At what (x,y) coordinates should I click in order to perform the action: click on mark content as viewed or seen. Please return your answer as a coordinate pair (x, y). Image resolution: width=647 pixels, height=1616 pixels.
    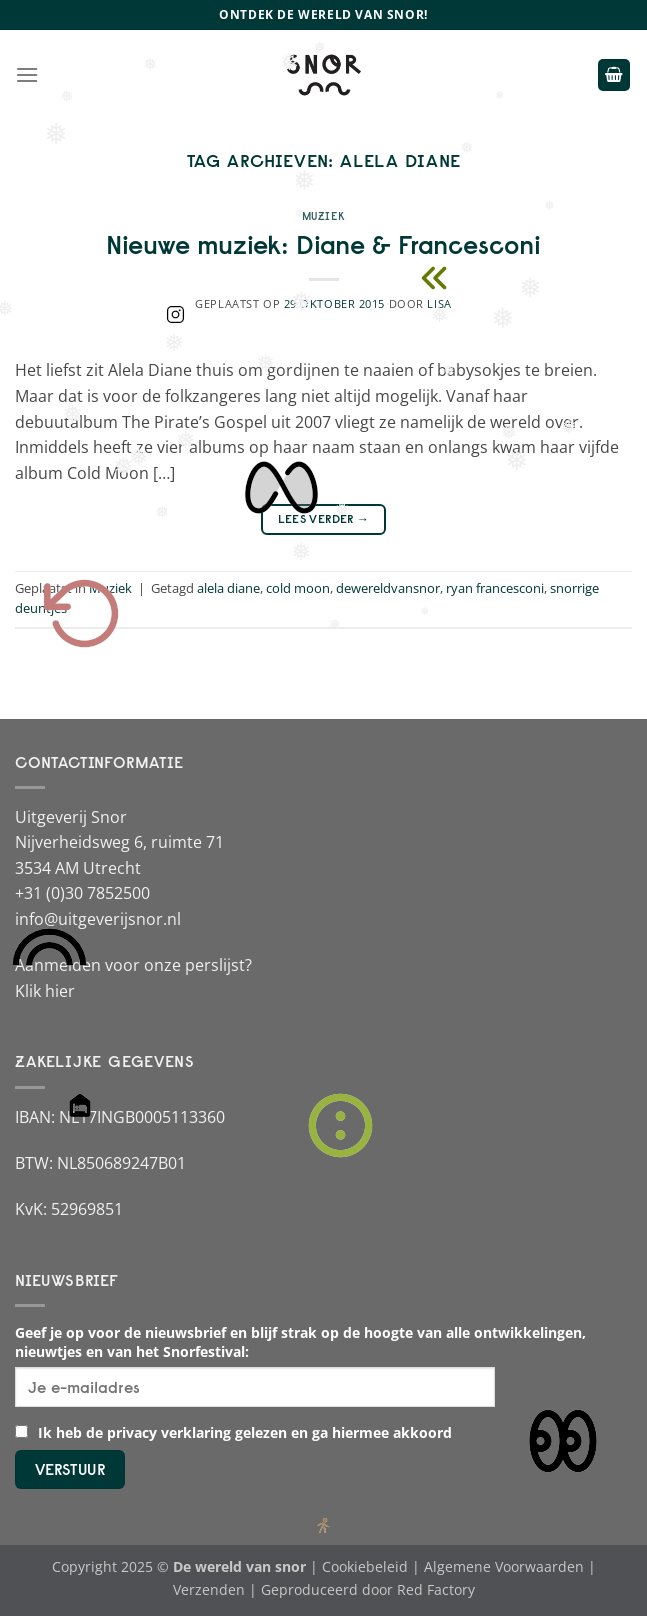
    Looking at the image, I should click on (563, 1441).